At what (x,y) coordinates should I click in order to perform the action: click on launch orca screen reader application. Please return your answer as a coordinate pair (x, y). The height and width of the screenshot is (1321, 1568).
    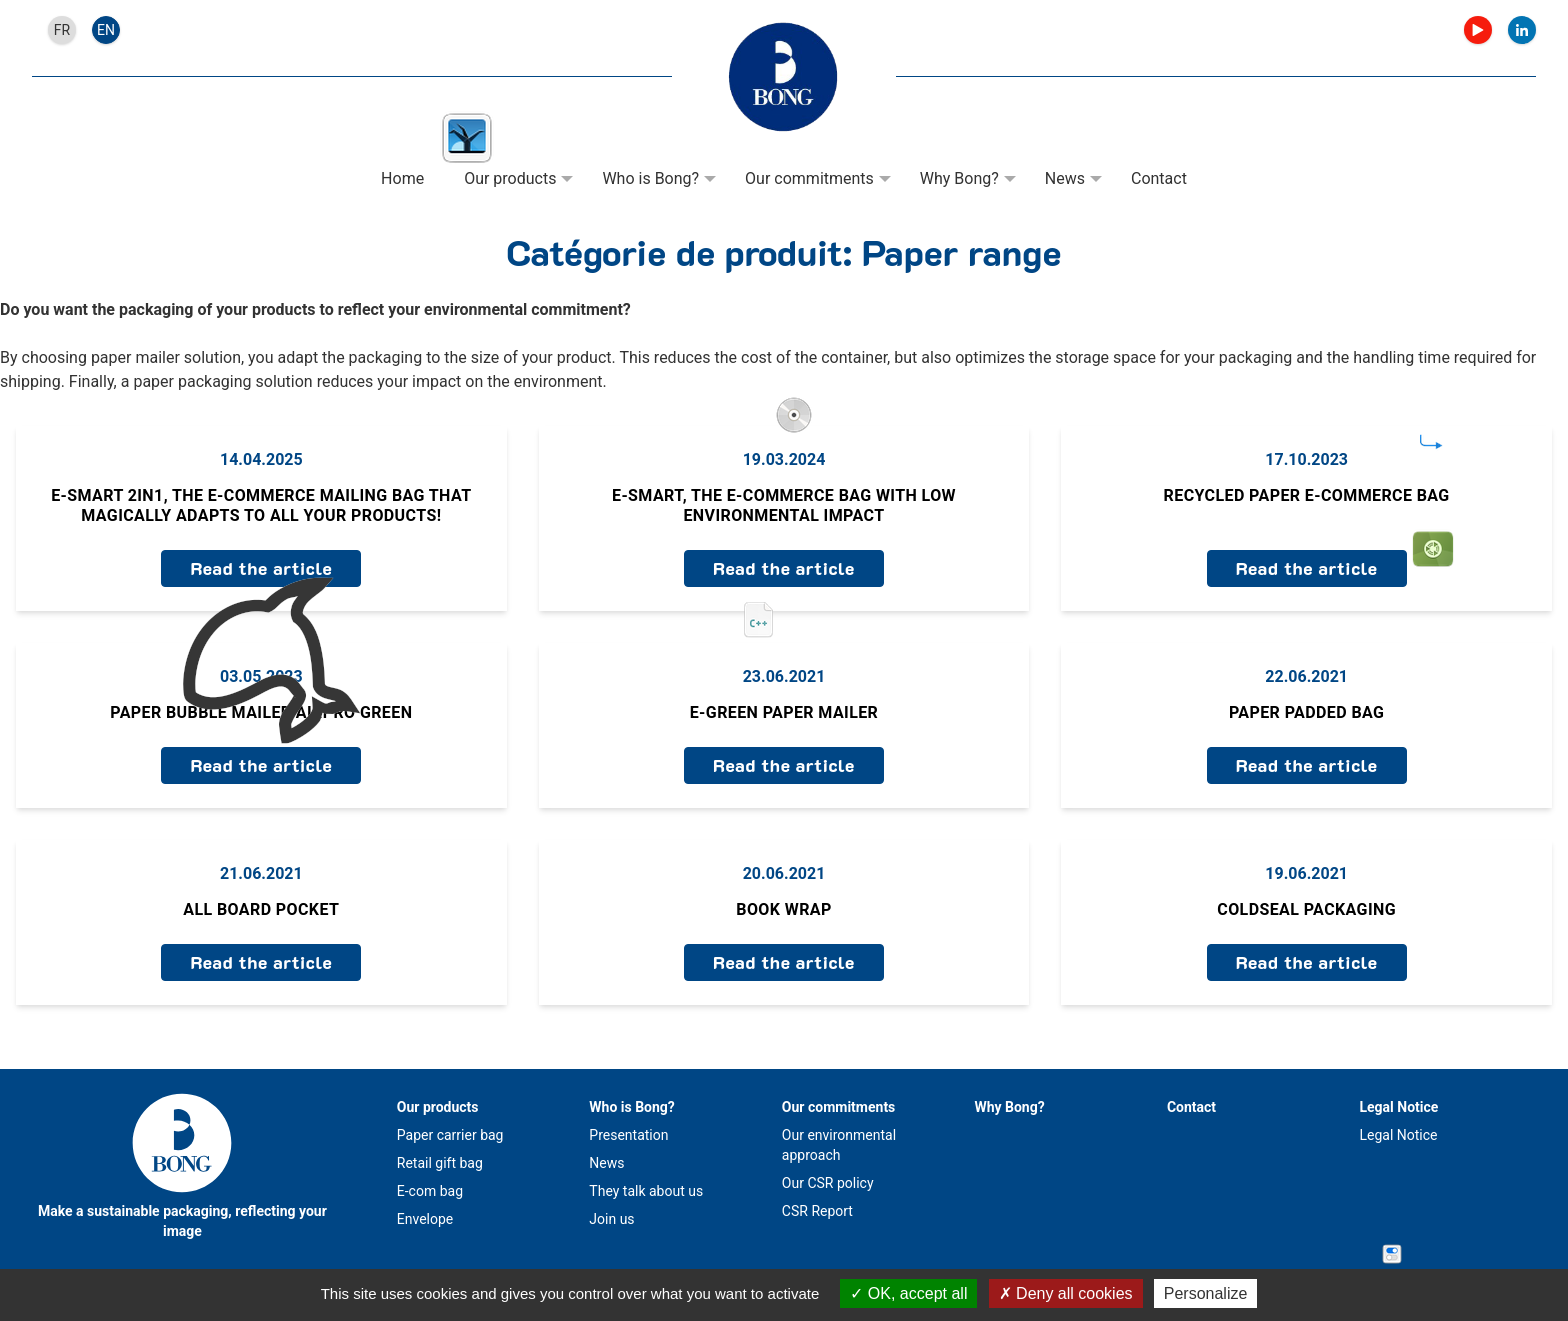
    Looking at the image, I should click on (268, 660).